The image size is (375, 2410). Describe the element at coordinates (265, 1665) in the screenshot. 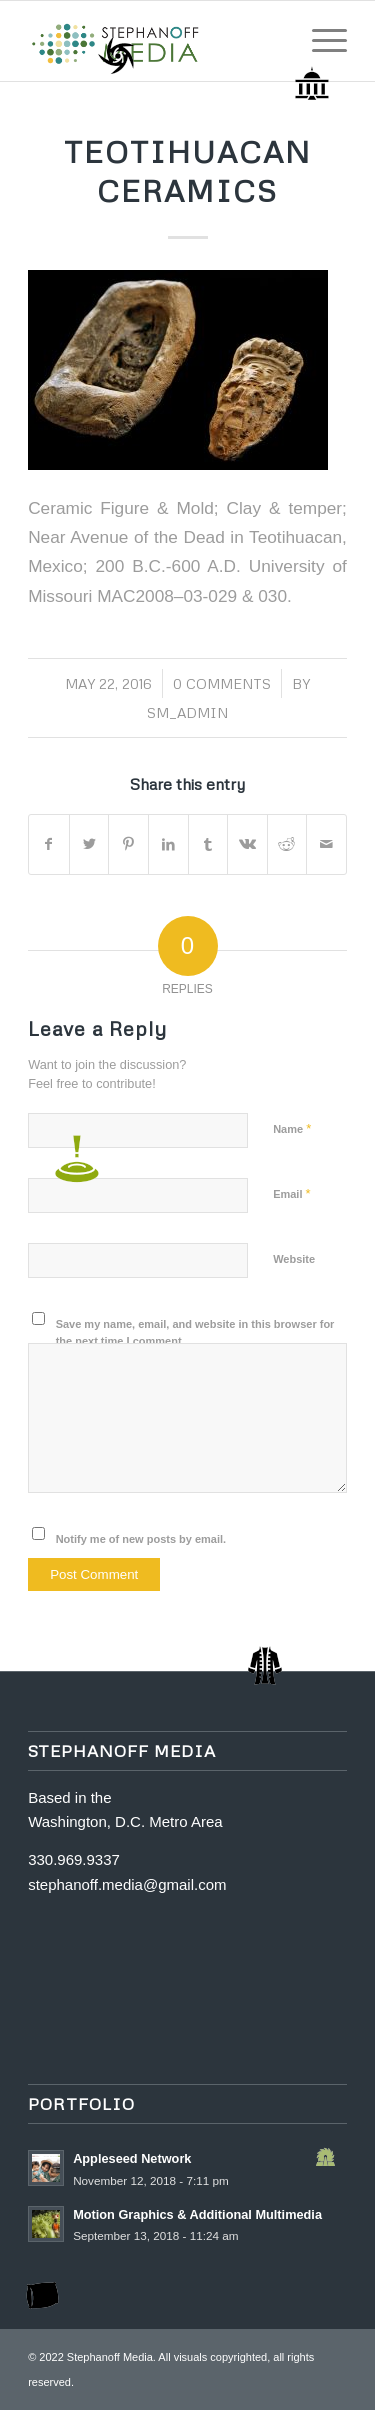

I see `select pirate costume or outfit` at that location.